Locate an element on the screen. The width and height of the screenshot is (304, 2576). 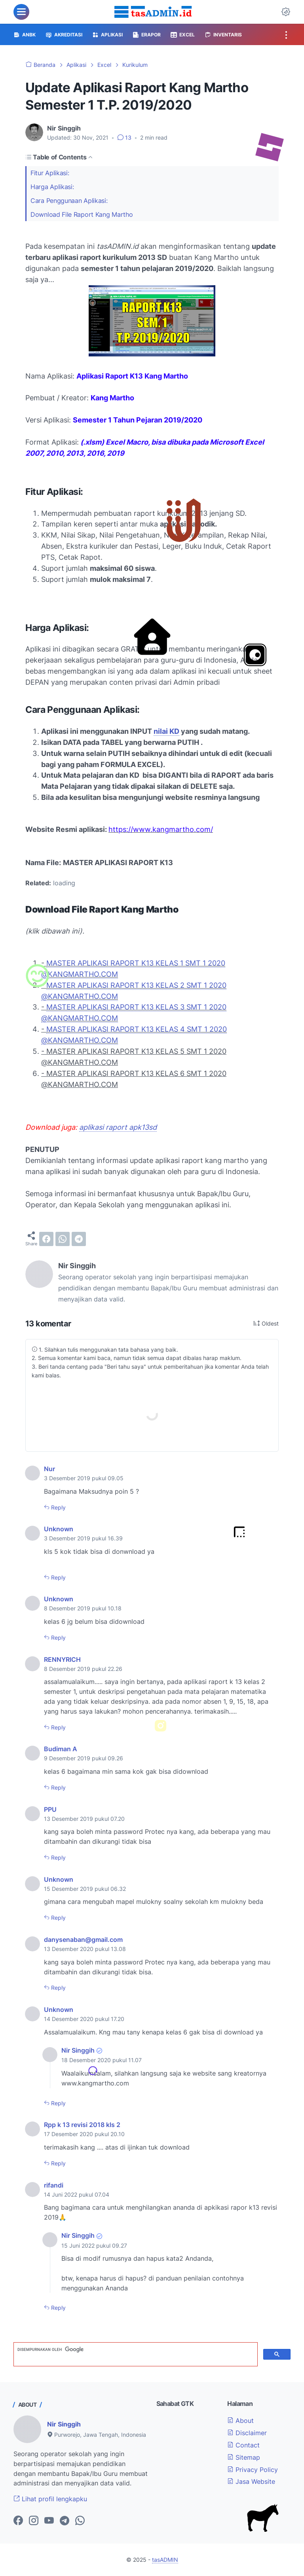
add a positive reaction or emoji is located at coordinates (37, 975).